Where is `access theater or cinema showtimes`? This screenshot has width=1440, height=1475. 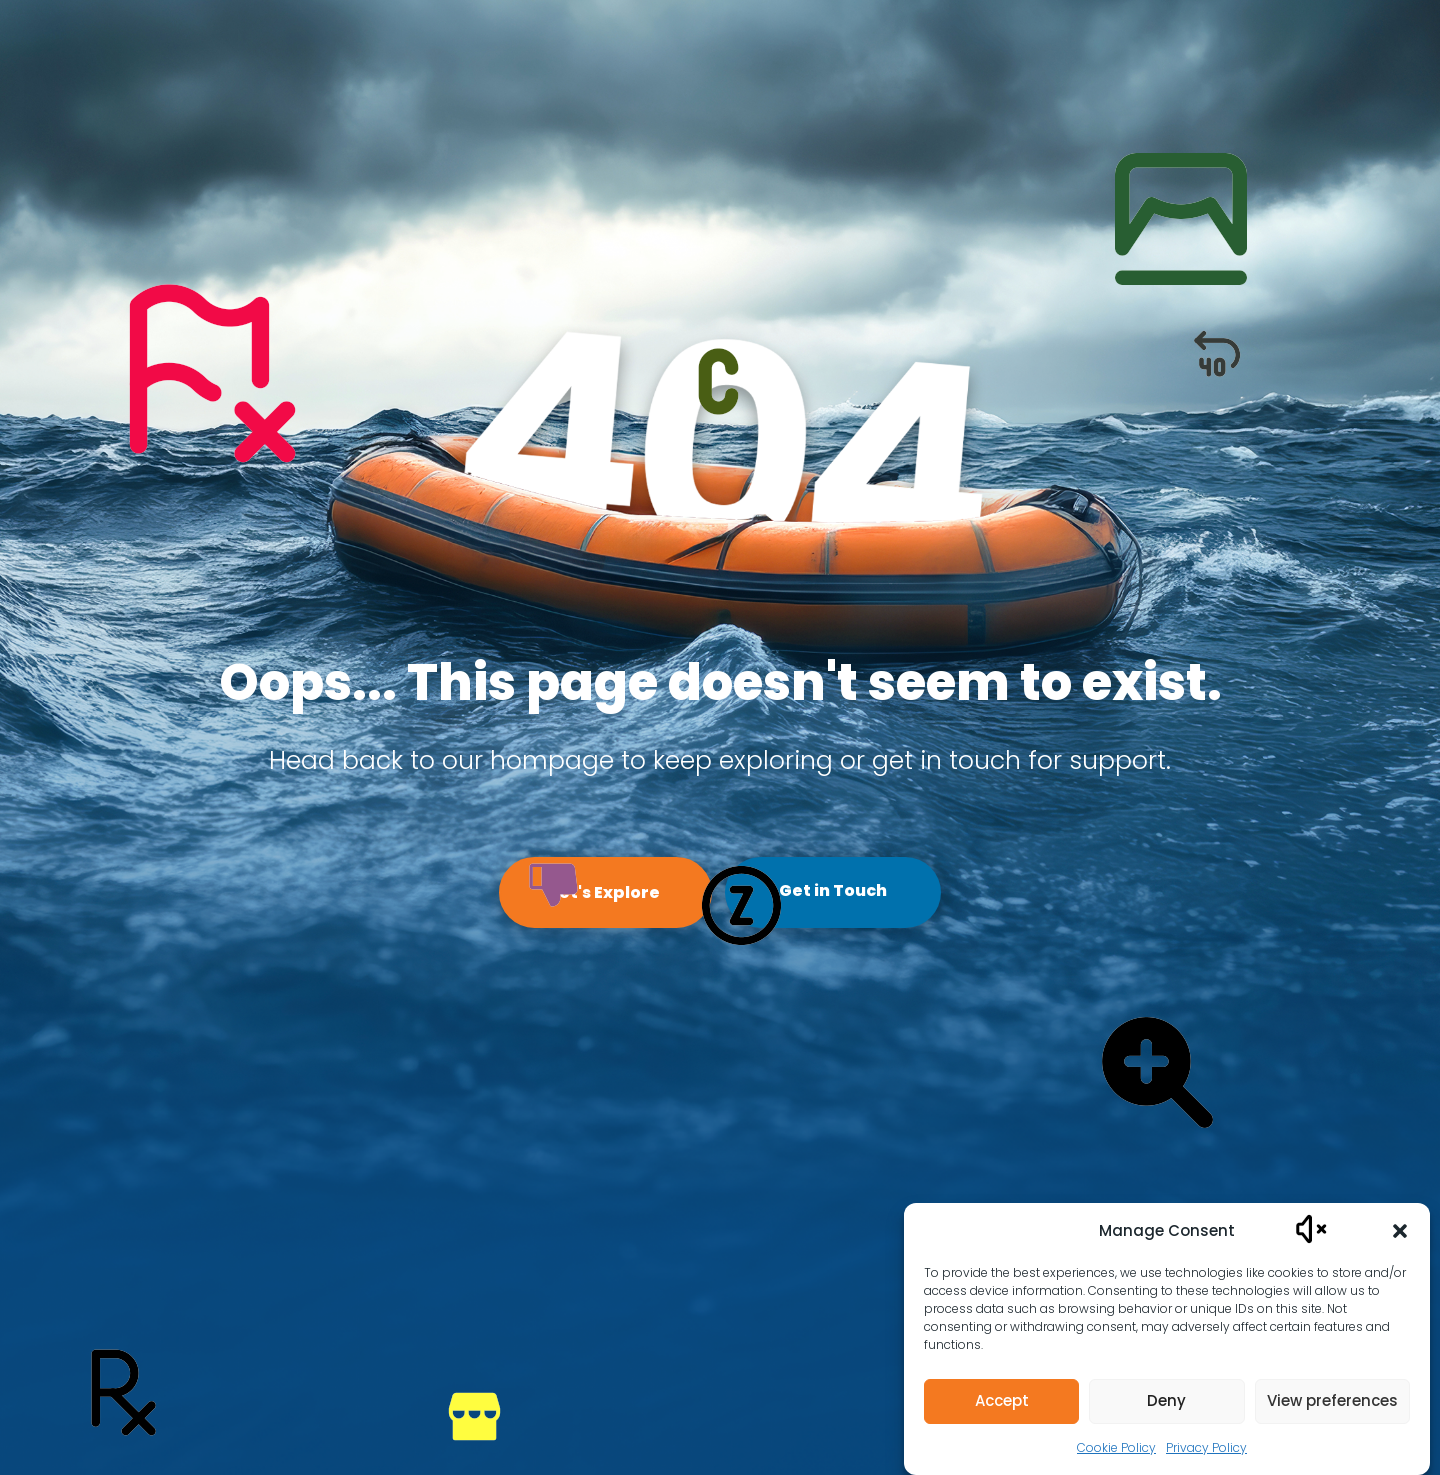
access theater or cinema showtimes is located at coordinates (1181, 219).